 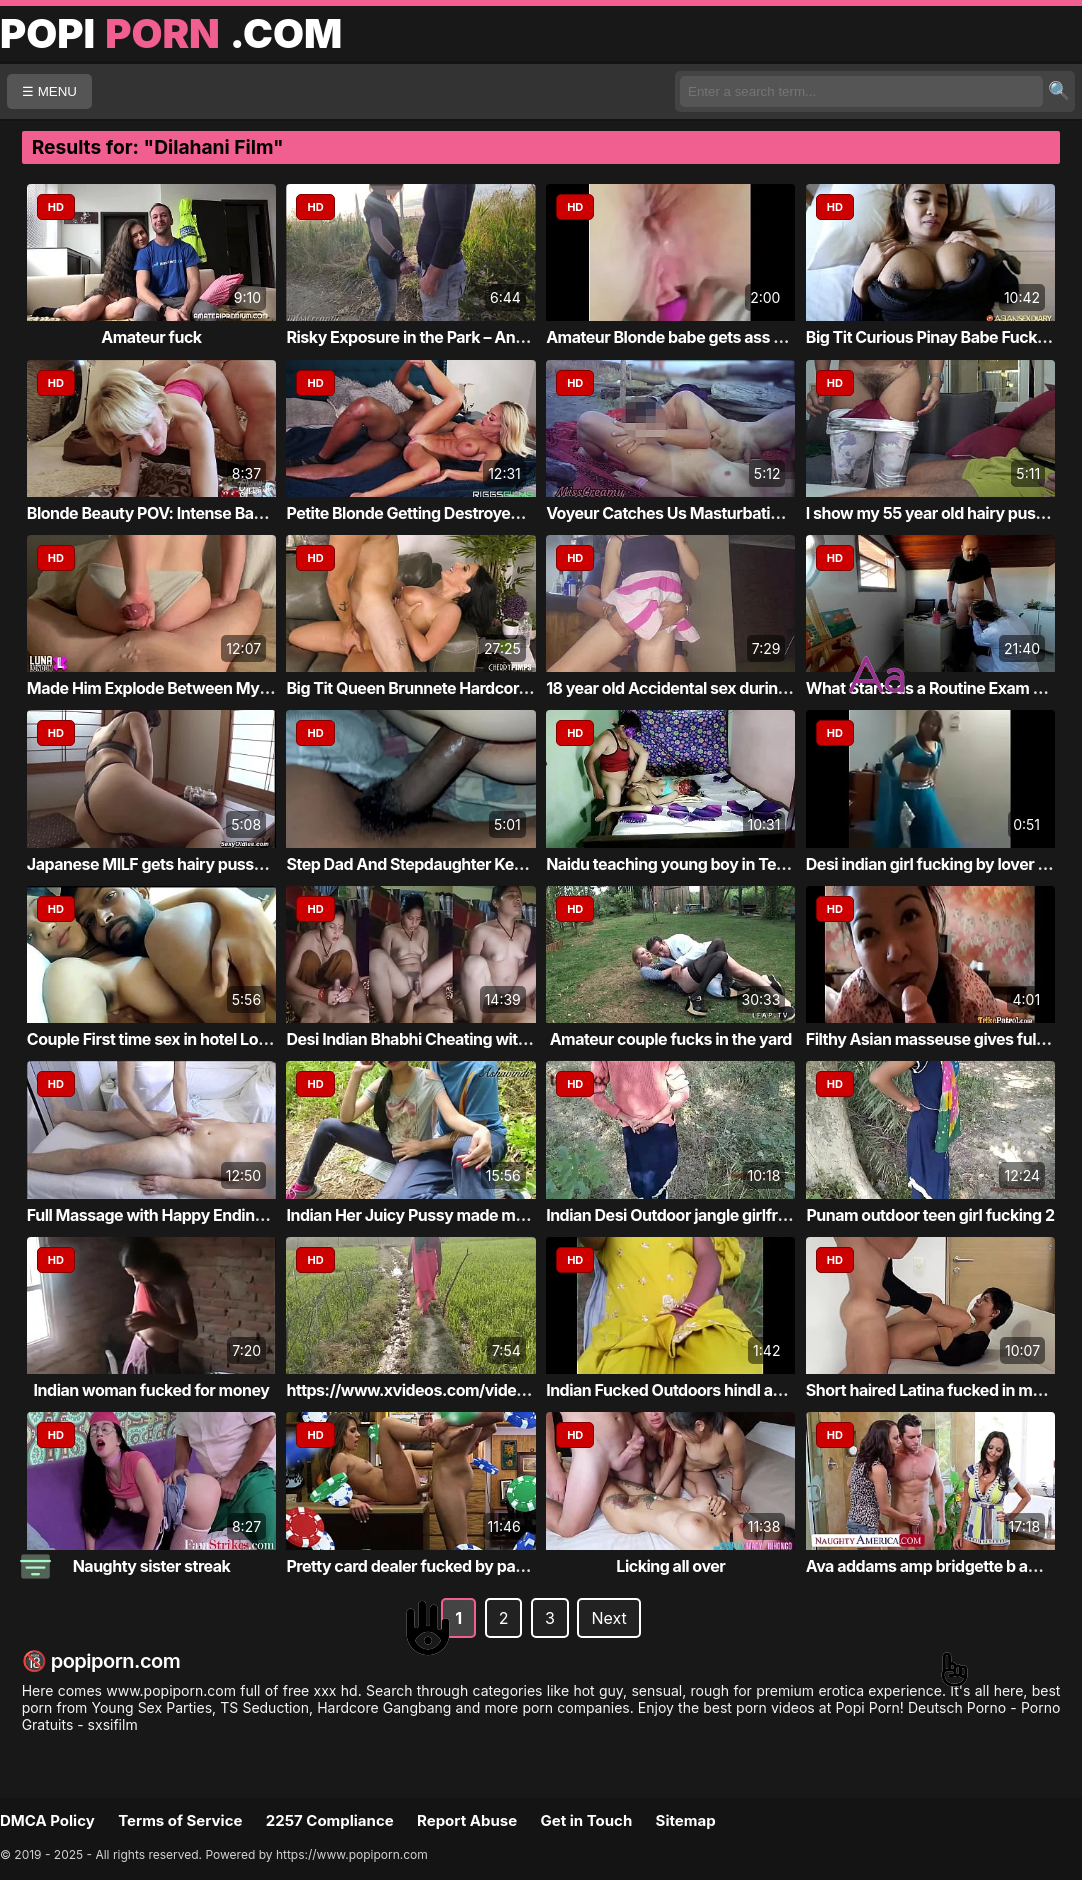 I want to click on filter or sort list content, so click(x=35, y=1566).